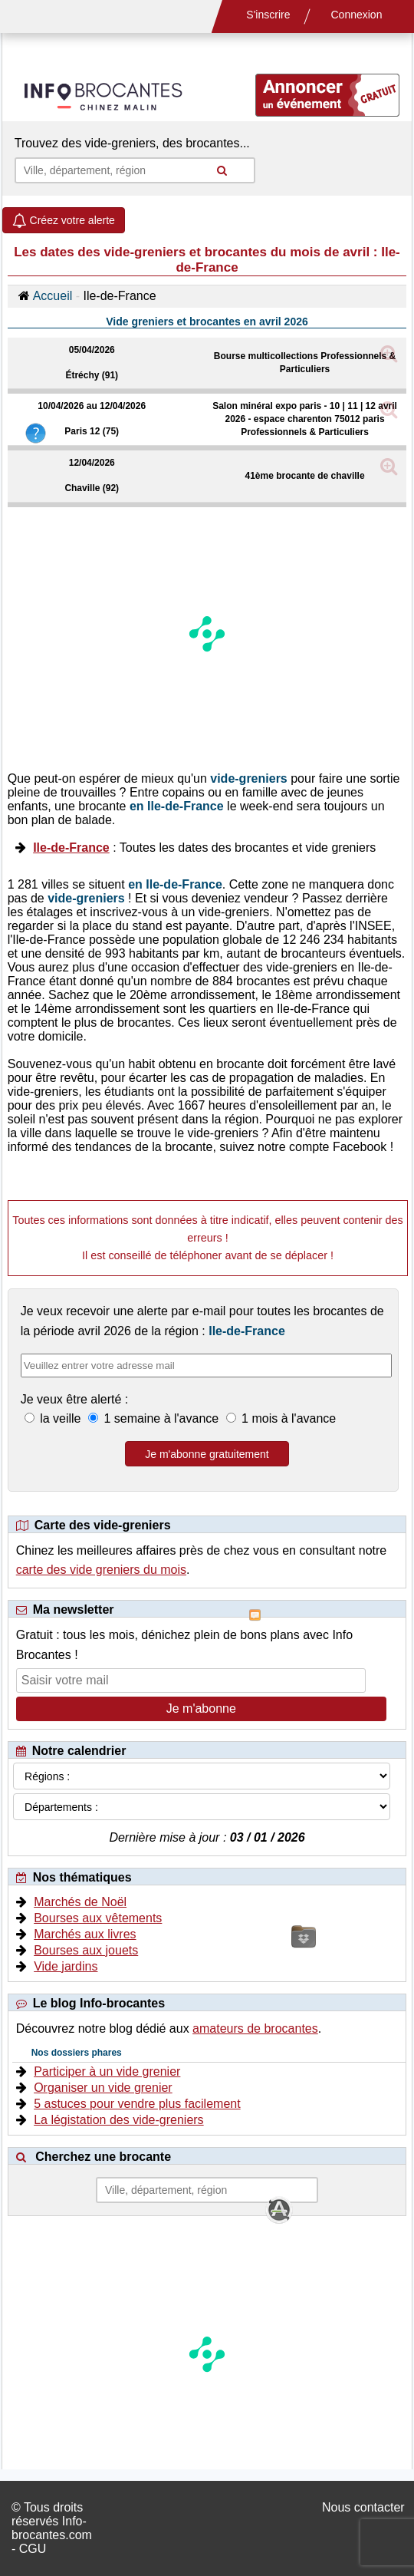 The height and width of the screenshot is (2576, 414). What do you see at coordinates (304, 1936) in the screenshot?
I see `open your dropbox synced folder` at bounding box center [304, 1936].